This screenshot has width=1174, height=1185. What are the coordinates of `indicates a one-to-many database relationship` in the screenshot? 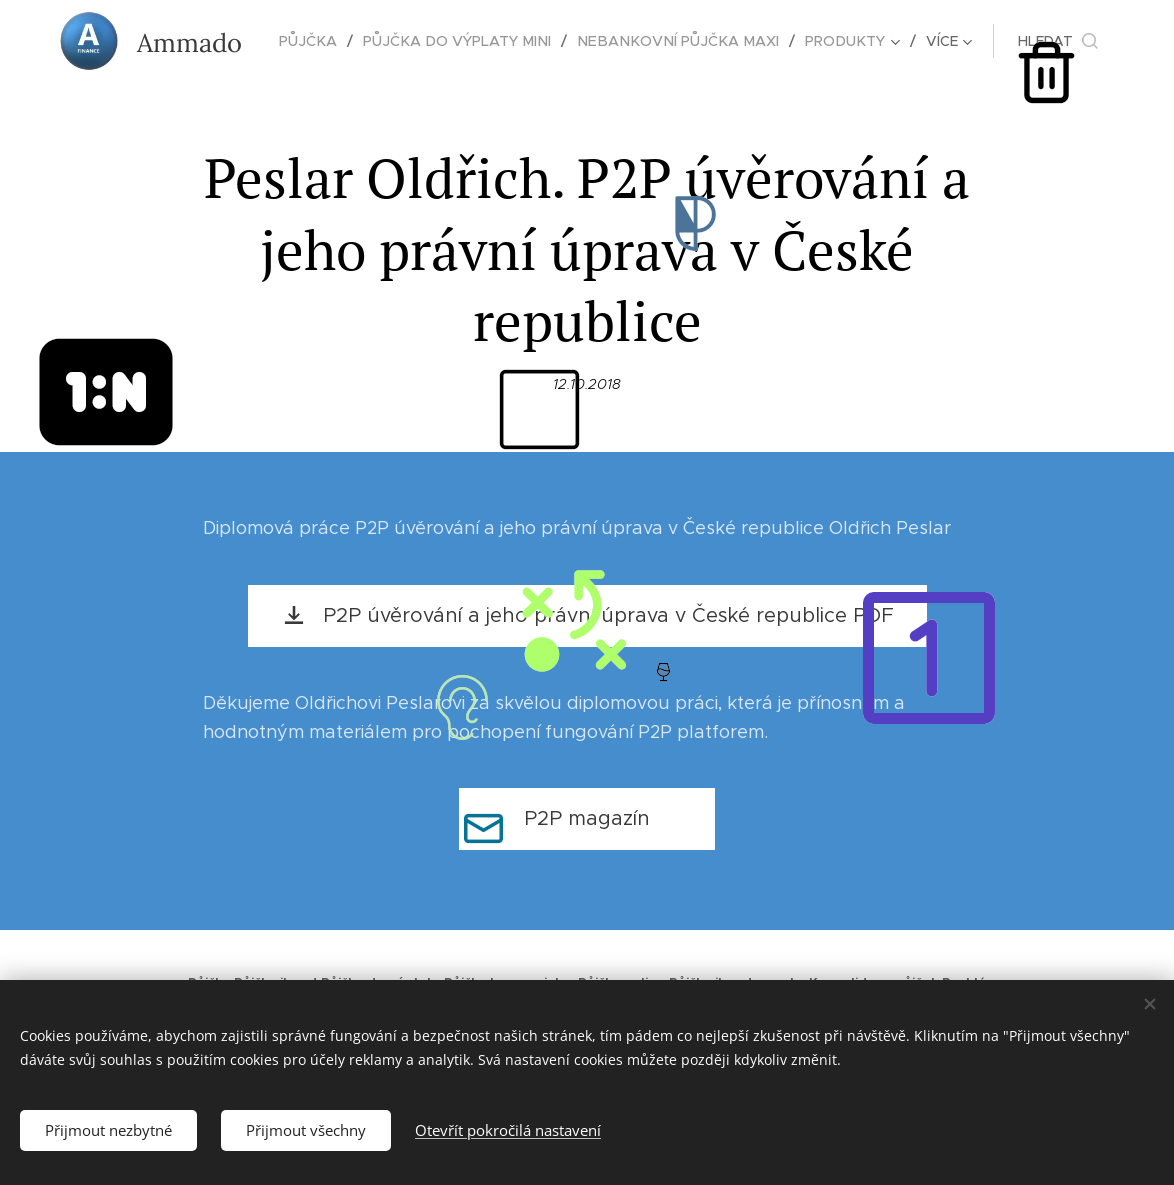 It's located at (106, 392).